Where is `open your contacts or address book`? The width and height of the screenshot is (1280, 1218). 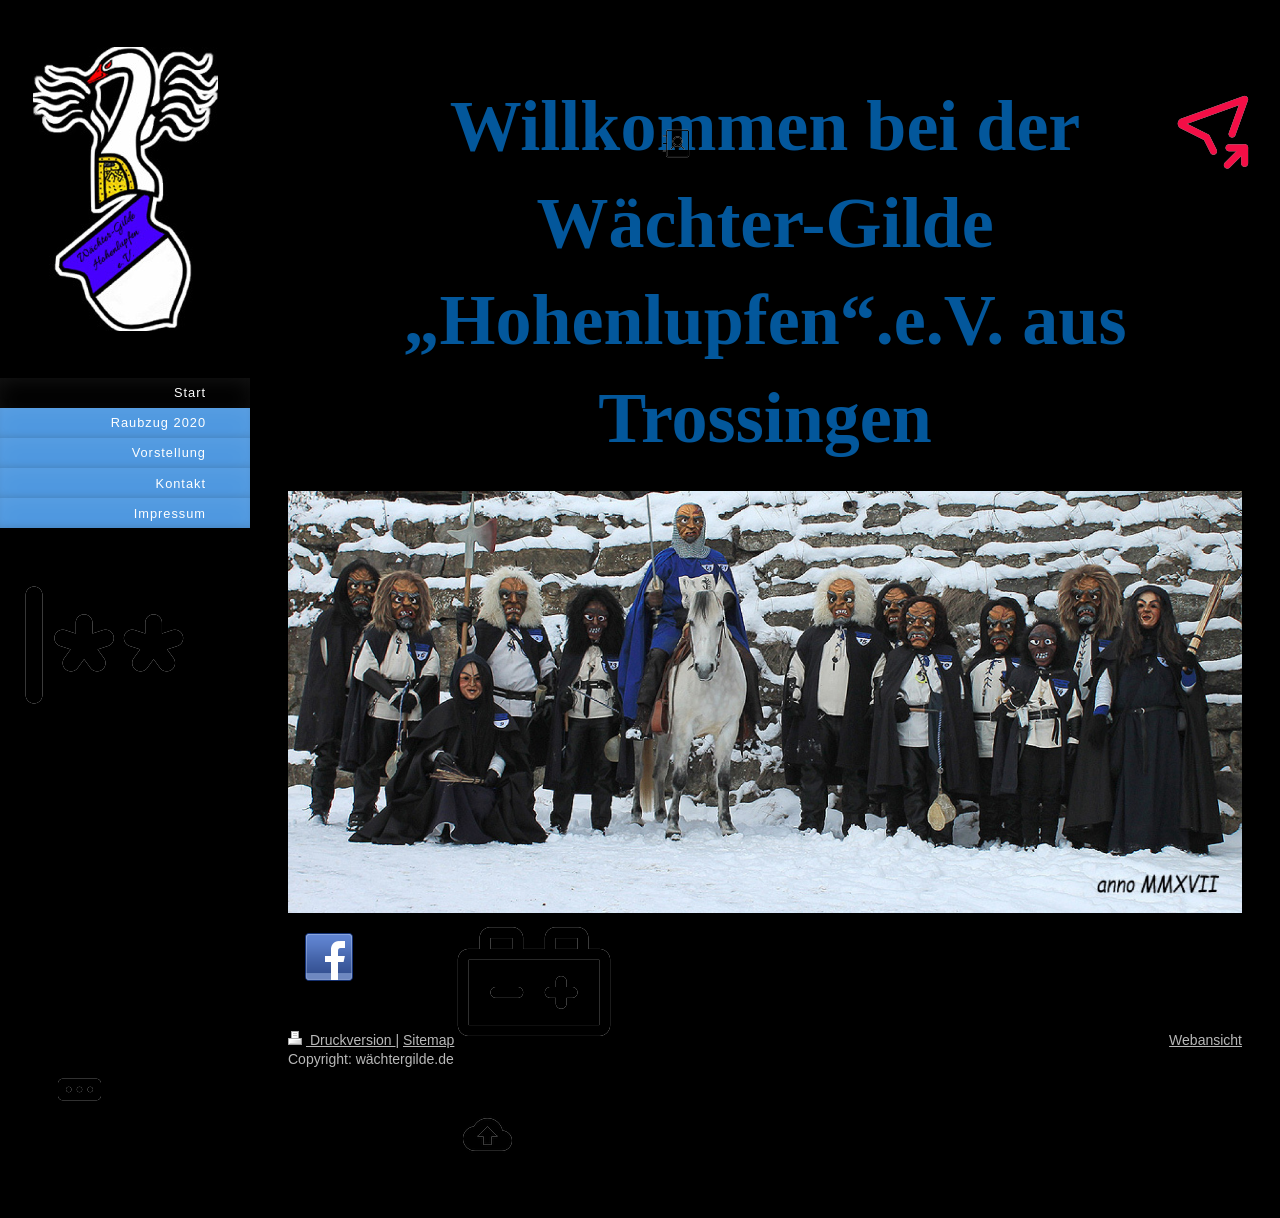
open your contacts or address book is located at coordinates (676, 143).